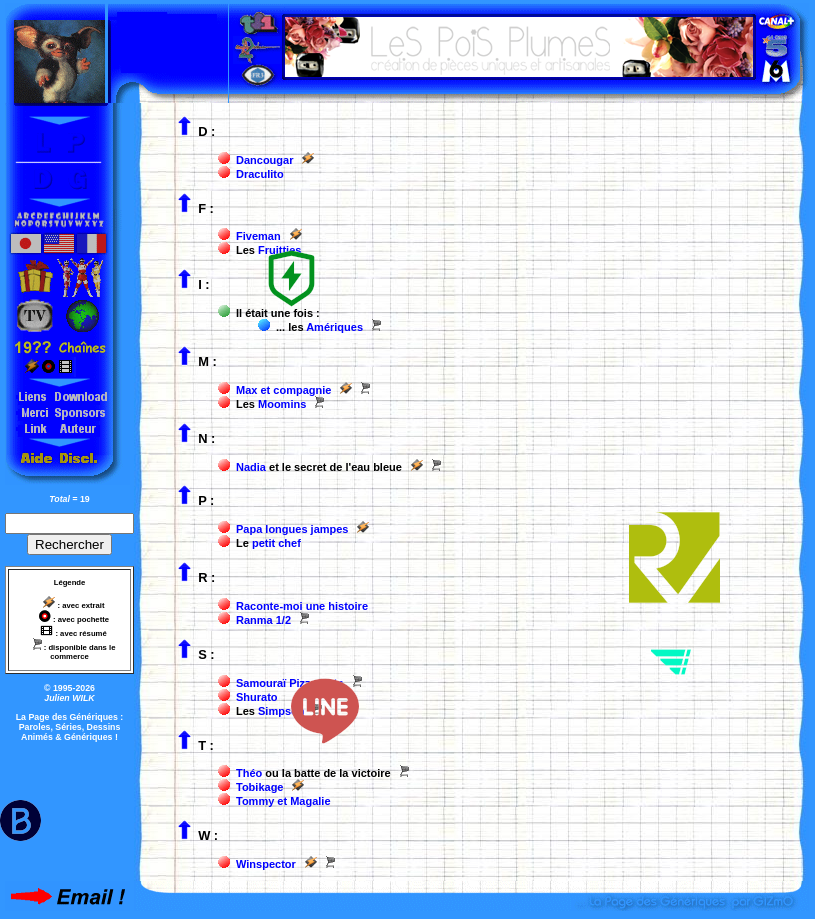  I want to click on open LINE messaging app, so click(325, 711).